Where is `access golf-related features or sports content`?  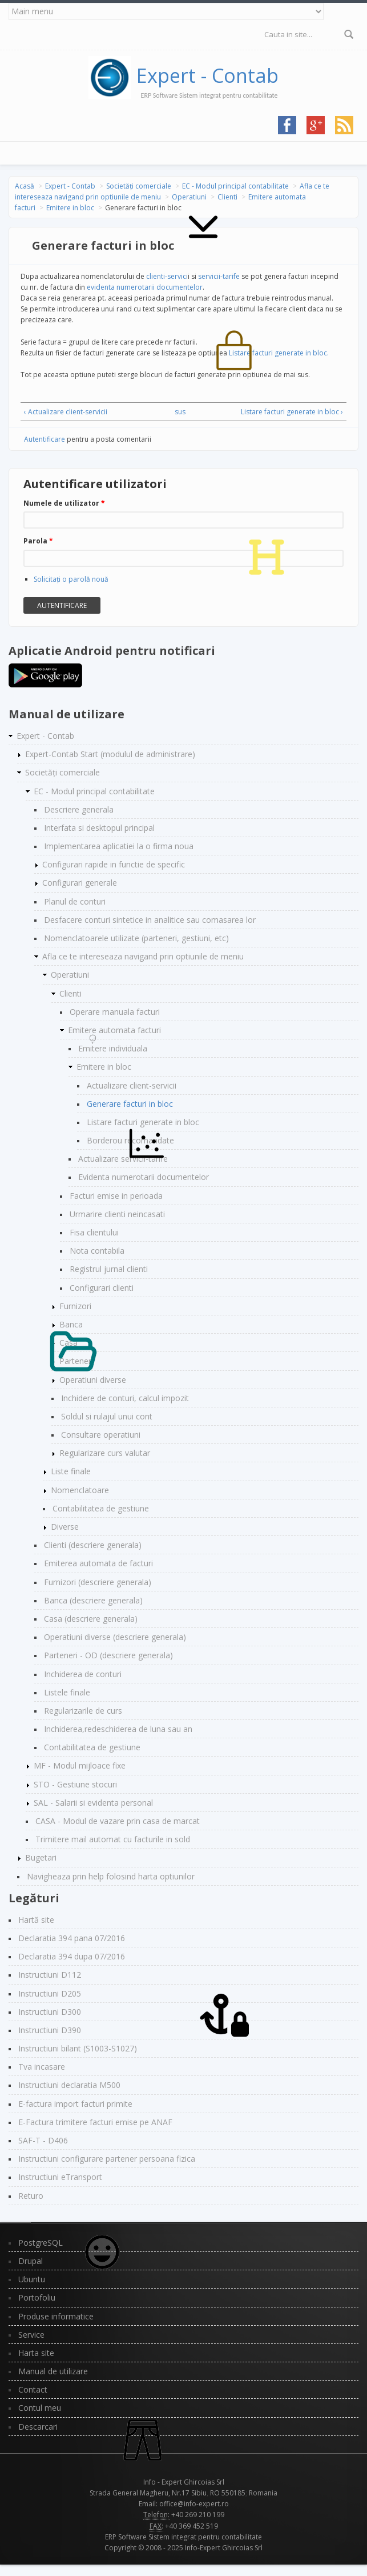
access golf-related features or sports content is located at coordinates (92, 1039).